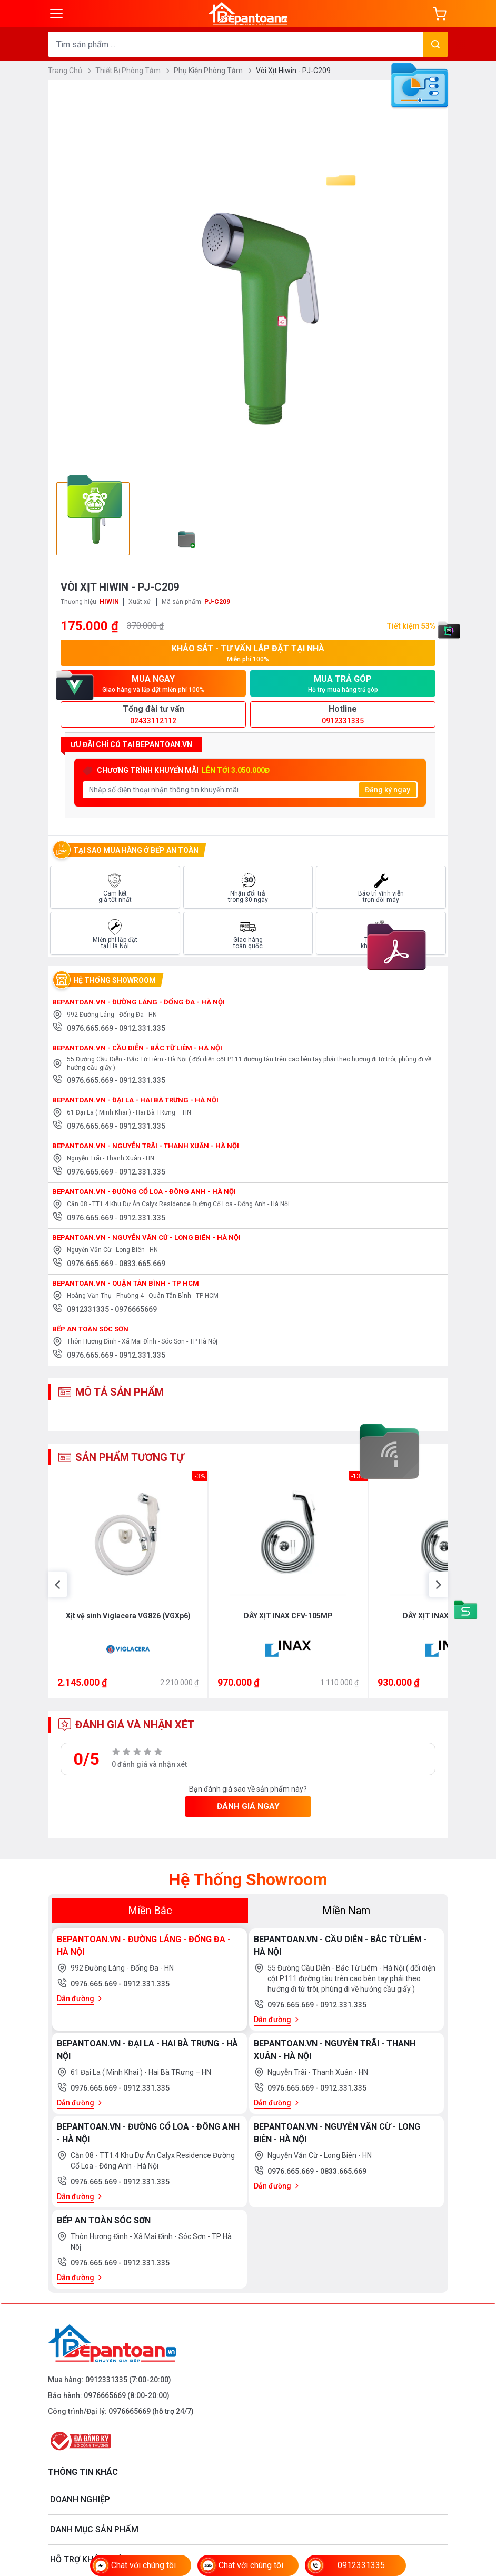 This screenshot has height=2576, width=496. What do you see at coordinates (341, 175) in the screenshot?
I see `open livefront folder` at bounding box center [341, 175].